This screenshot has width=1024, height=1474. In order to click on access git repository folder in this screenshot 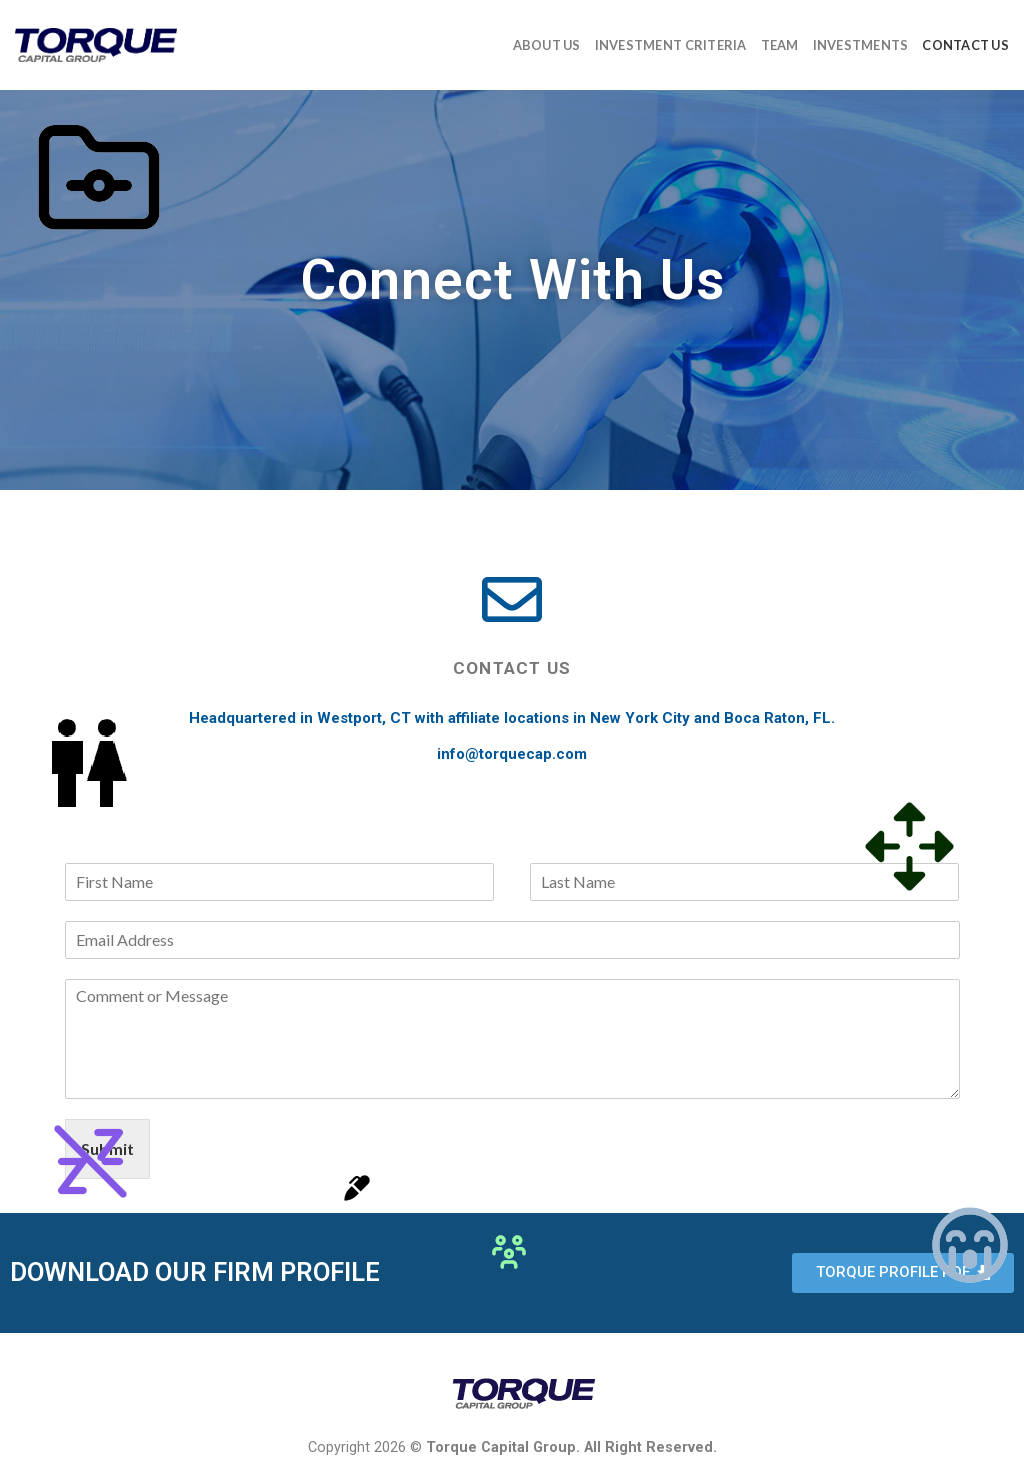, I will do `click(99, 180)`.